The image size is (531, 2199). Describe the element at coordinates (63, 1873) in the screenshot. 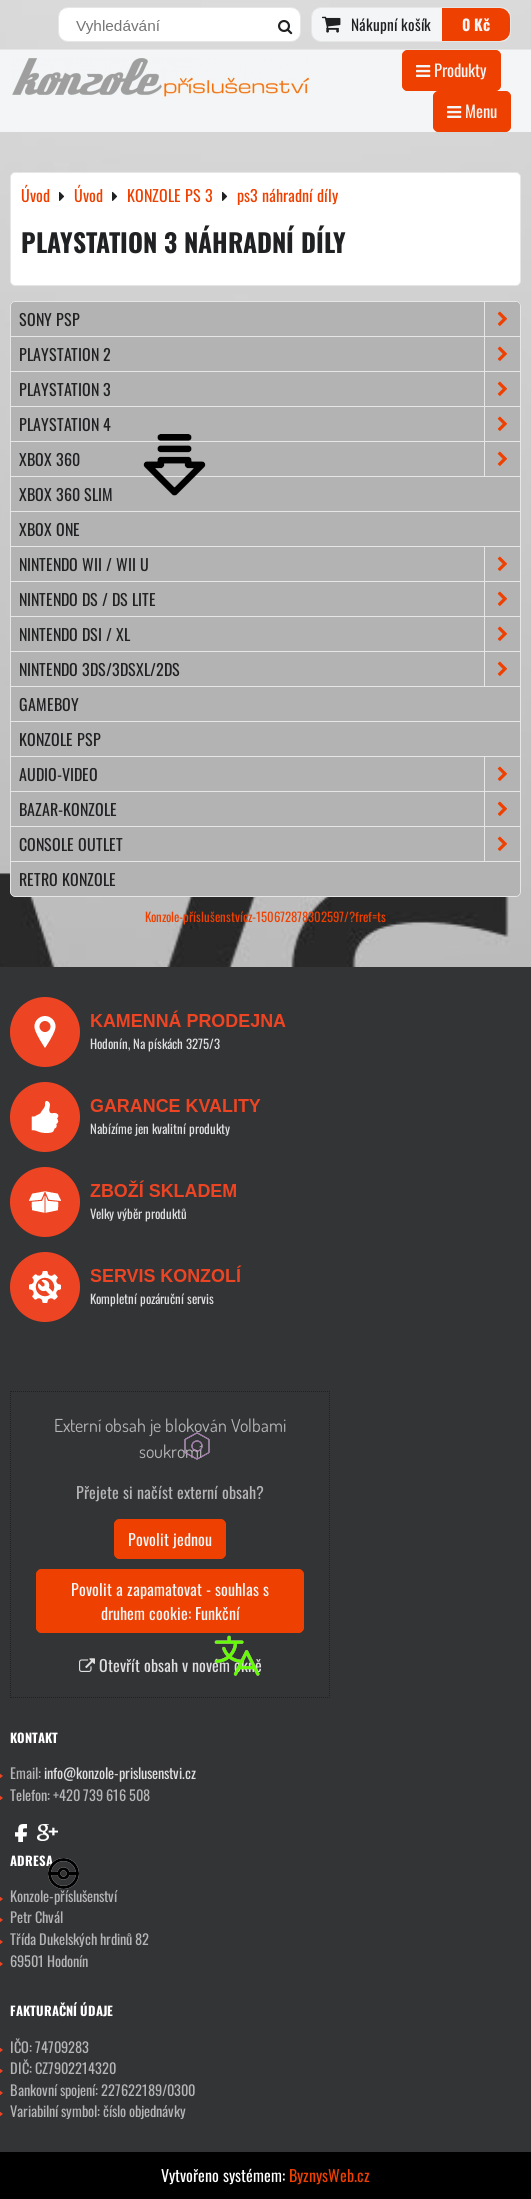

I see `access pokémon collection or inventory` at that location.